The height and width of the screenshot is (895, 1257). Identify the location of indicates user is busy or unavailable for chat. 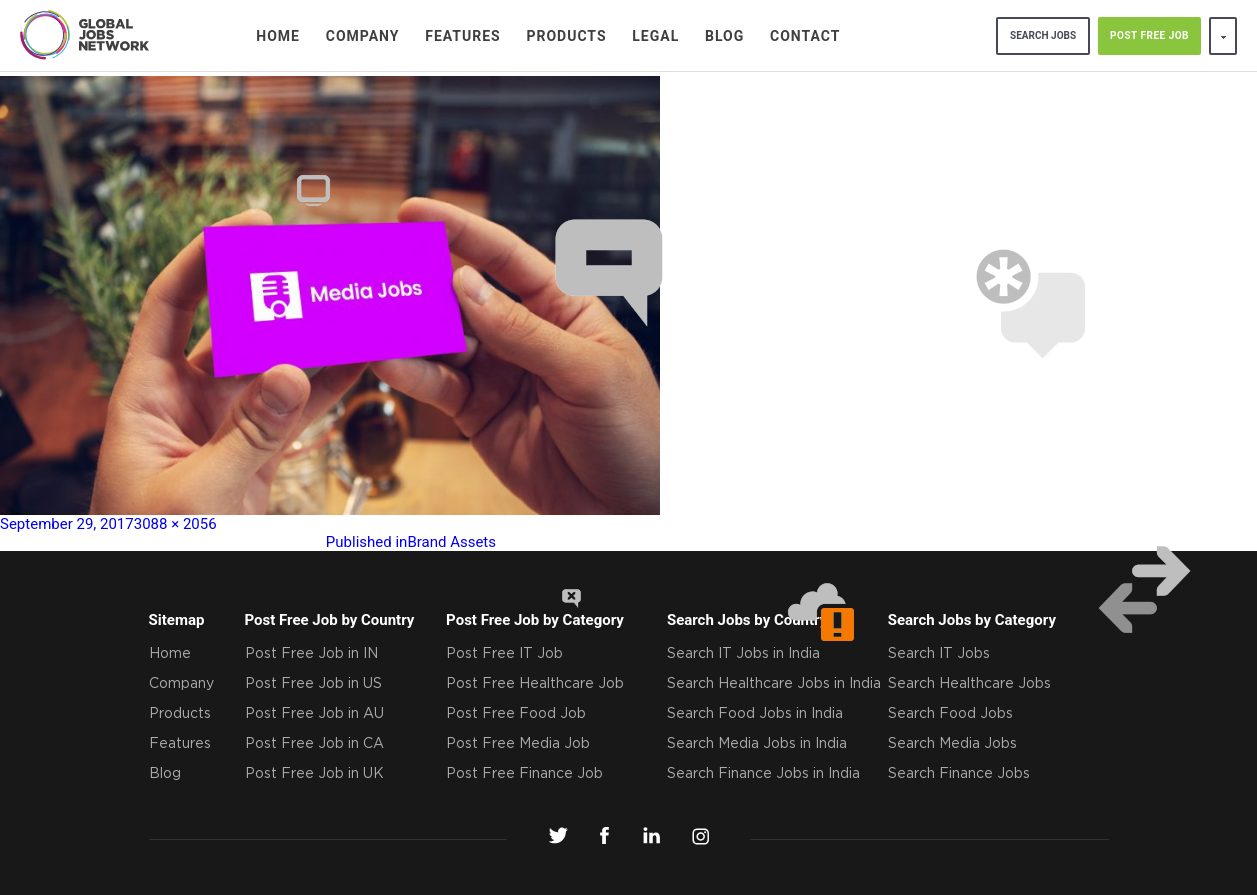
(609, 273).